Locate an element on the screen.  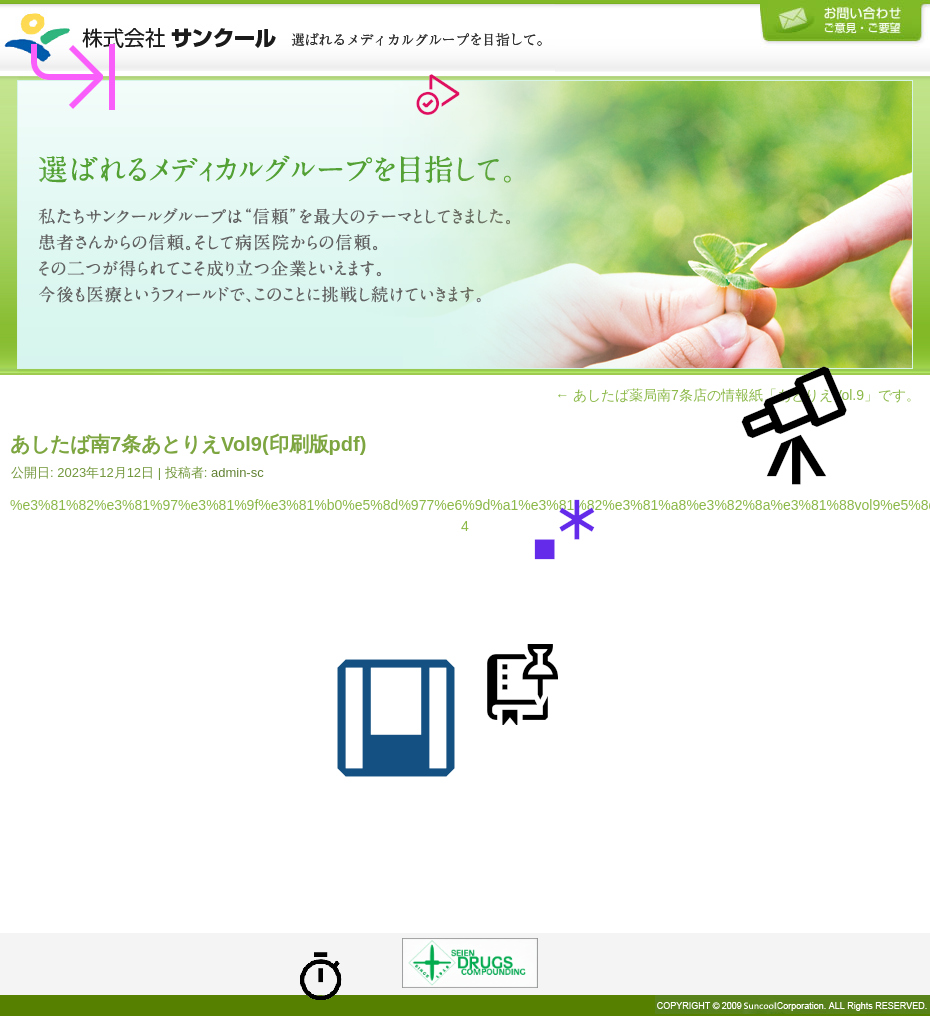
toggle regular expression search mode is located at coordinates (564, 529).